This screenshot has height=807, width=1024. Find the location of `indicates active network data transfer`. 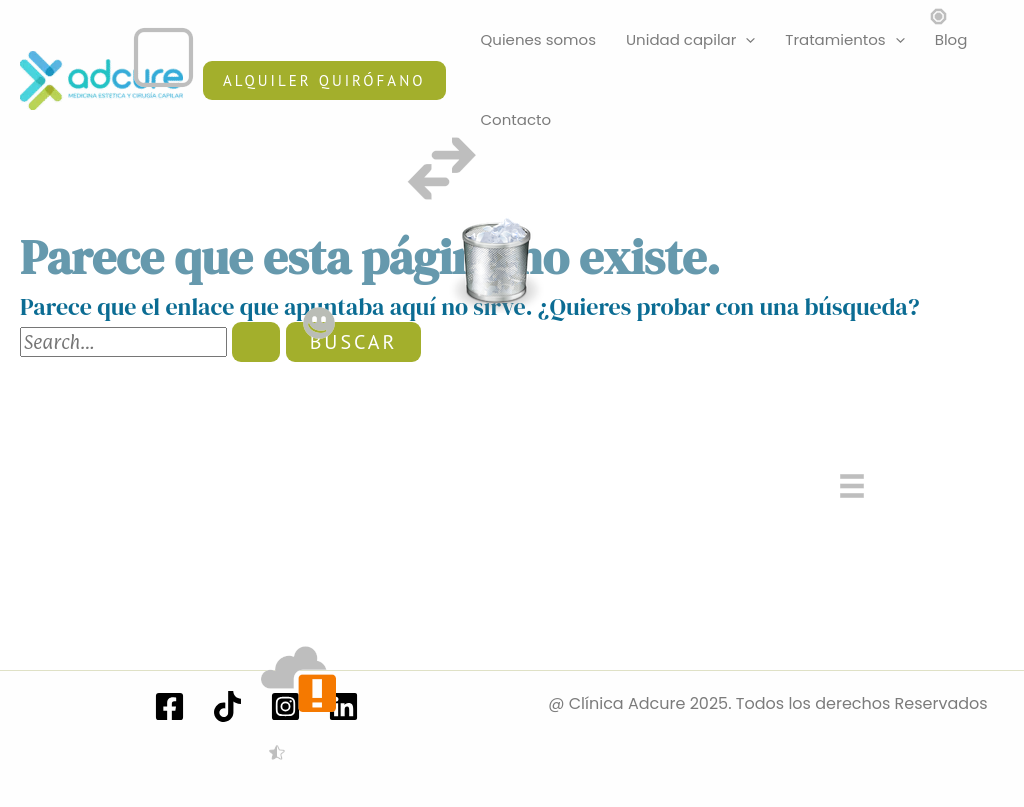

indicates active network data transfer is located at coordinates (440, 168).